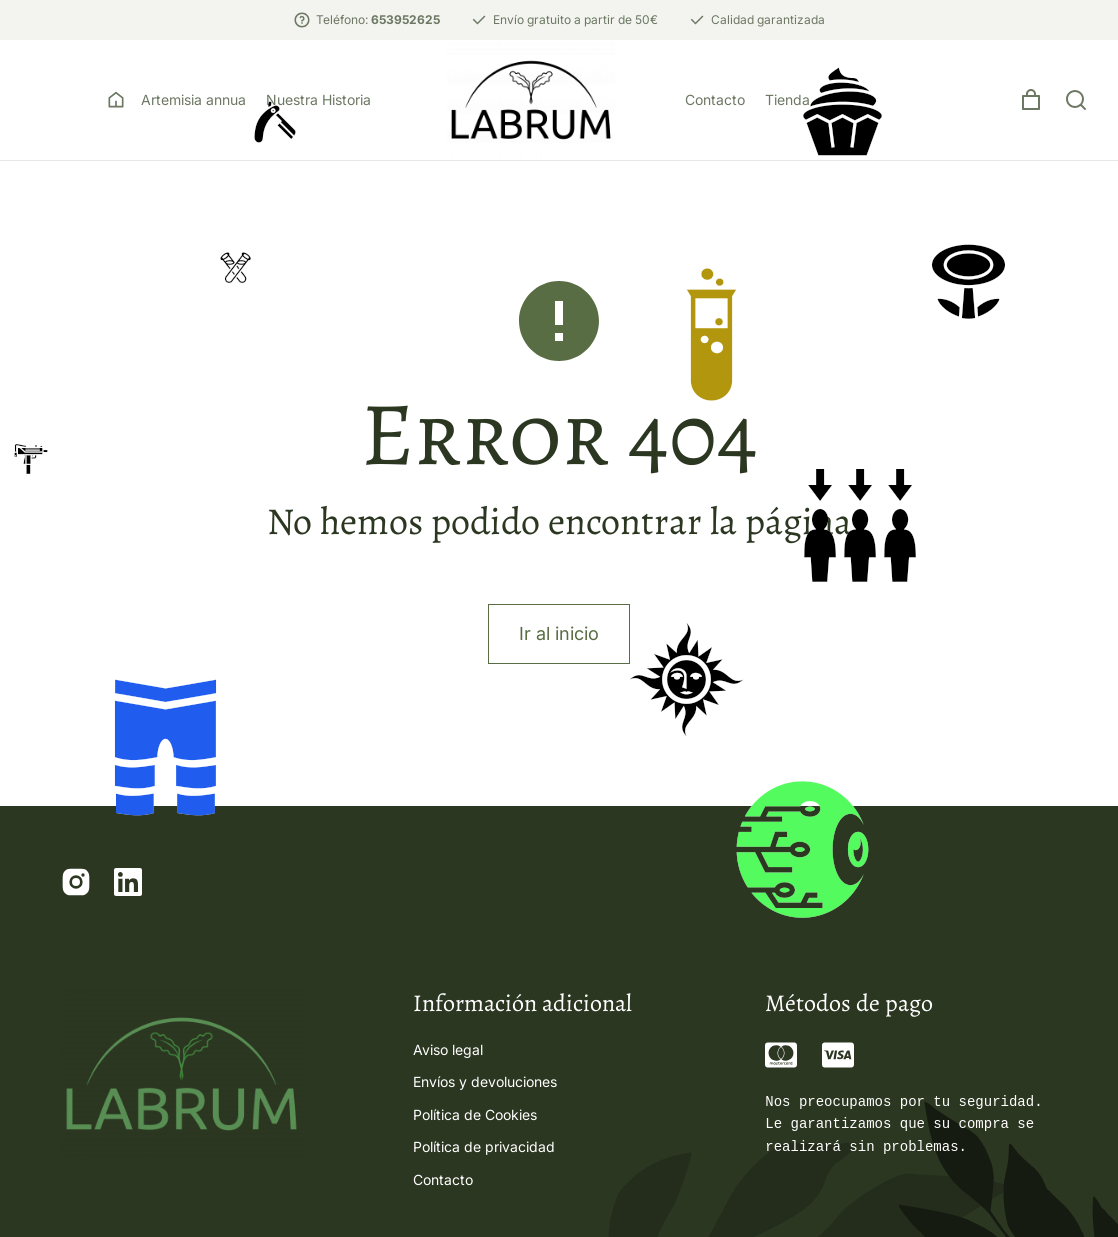 The width and height of the screenshot is (1118, 1237). Describe the element at coordinates (686, 679) in the screenshot. I see `decorative sun emblem for fantasy or medieval-themed game interface` at that location.